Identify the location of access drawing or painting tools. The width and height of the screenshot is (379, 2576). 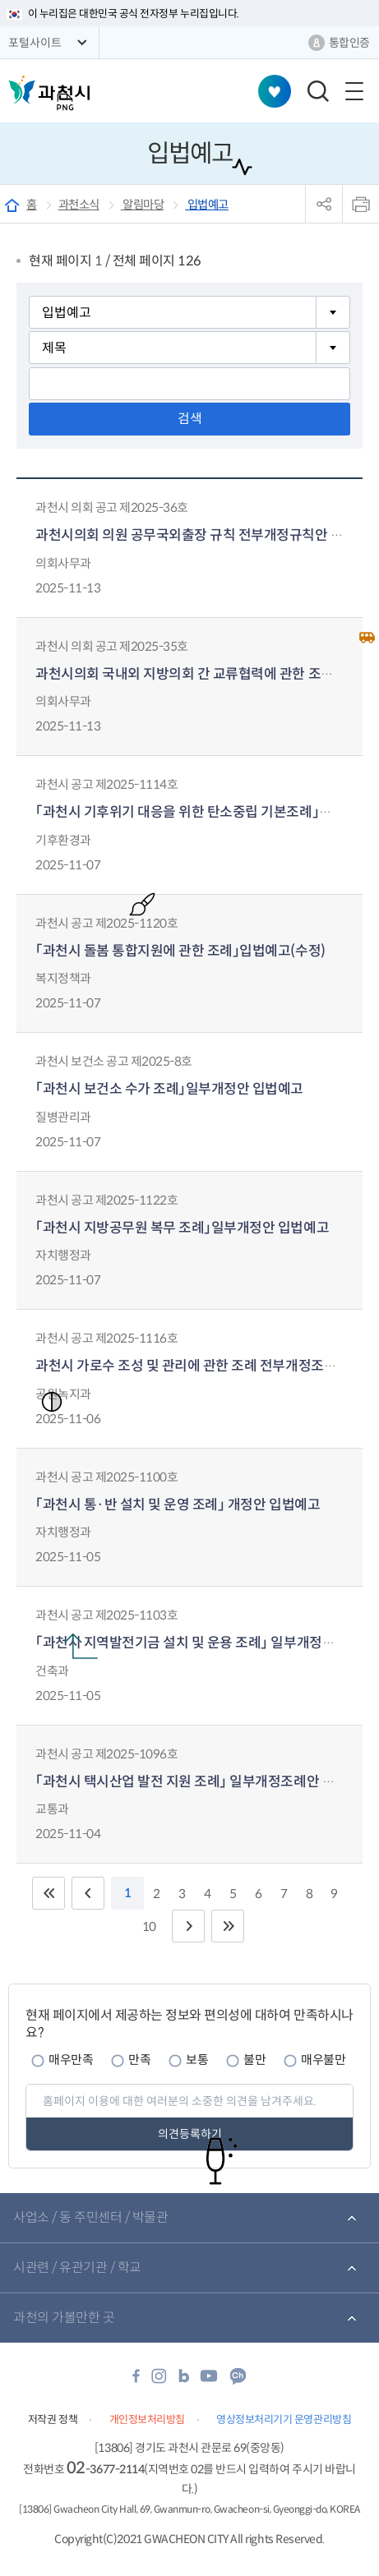
(143, 905).